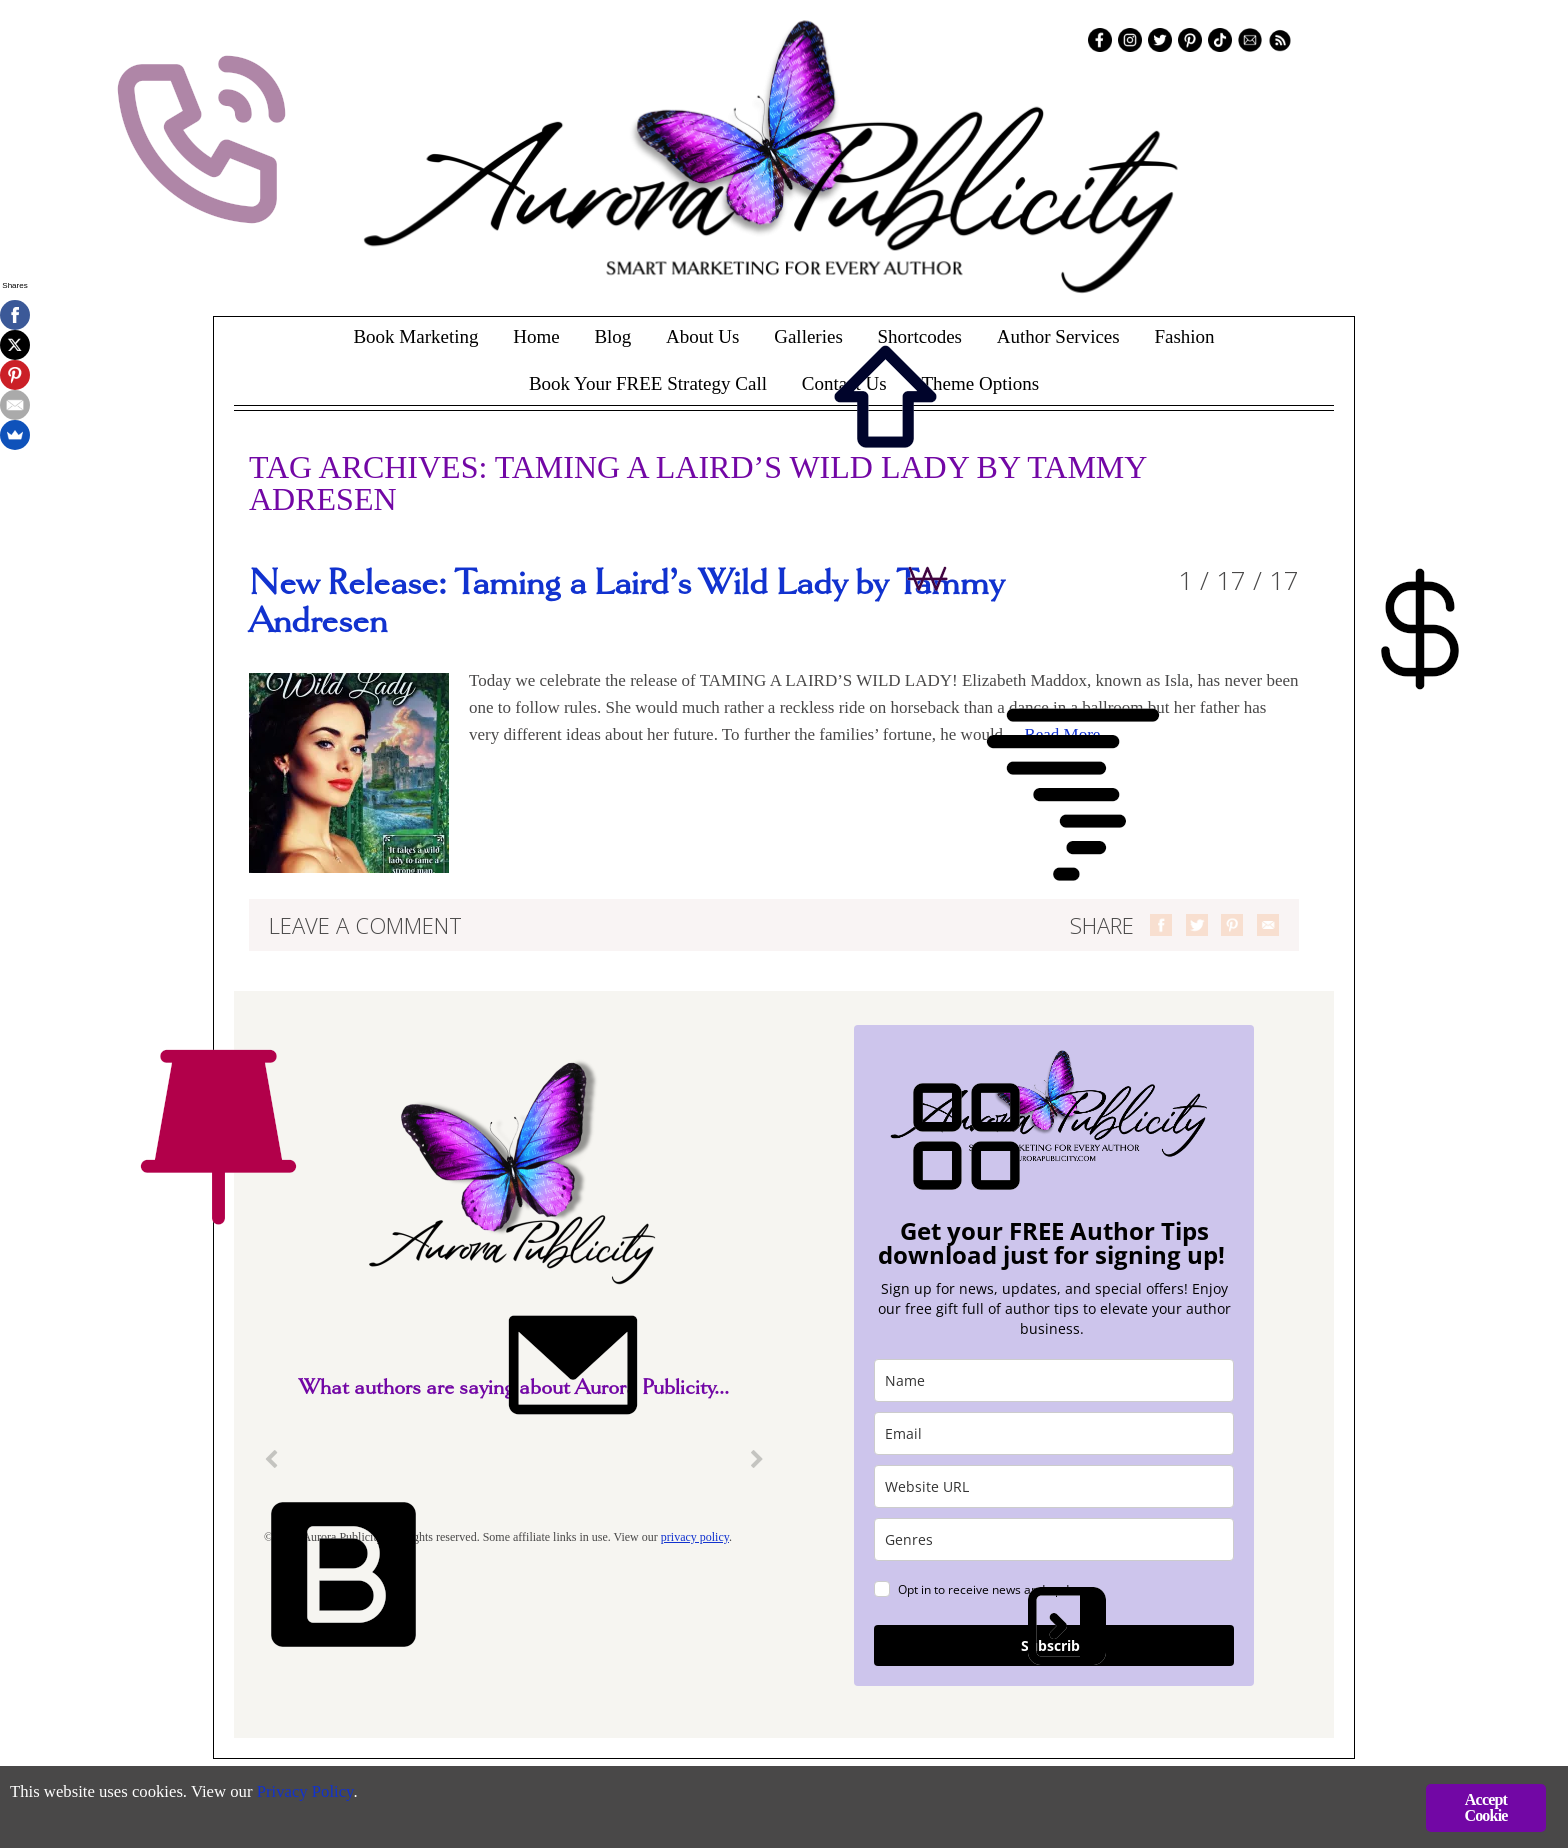 This screenshot has height=1848, width=1568. Describe the element at coordinates (1073, 788) in the screenshot. I see `indicates severe weather alert or tornado warning` at that location.